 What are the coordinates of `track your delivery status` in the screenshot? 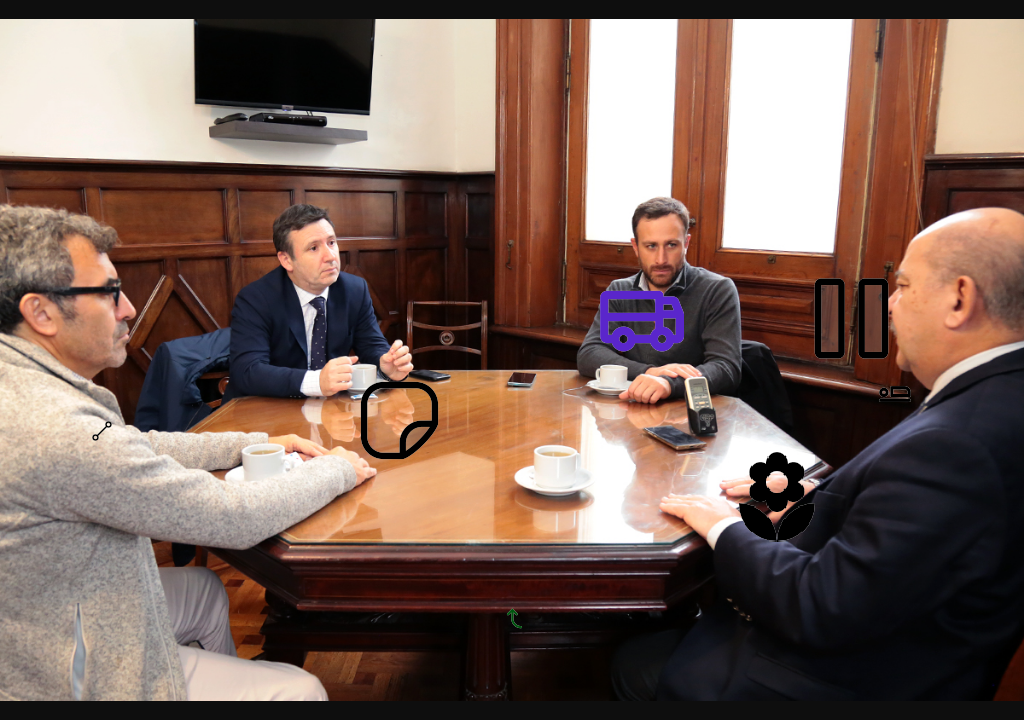 It's located at (640, 317).